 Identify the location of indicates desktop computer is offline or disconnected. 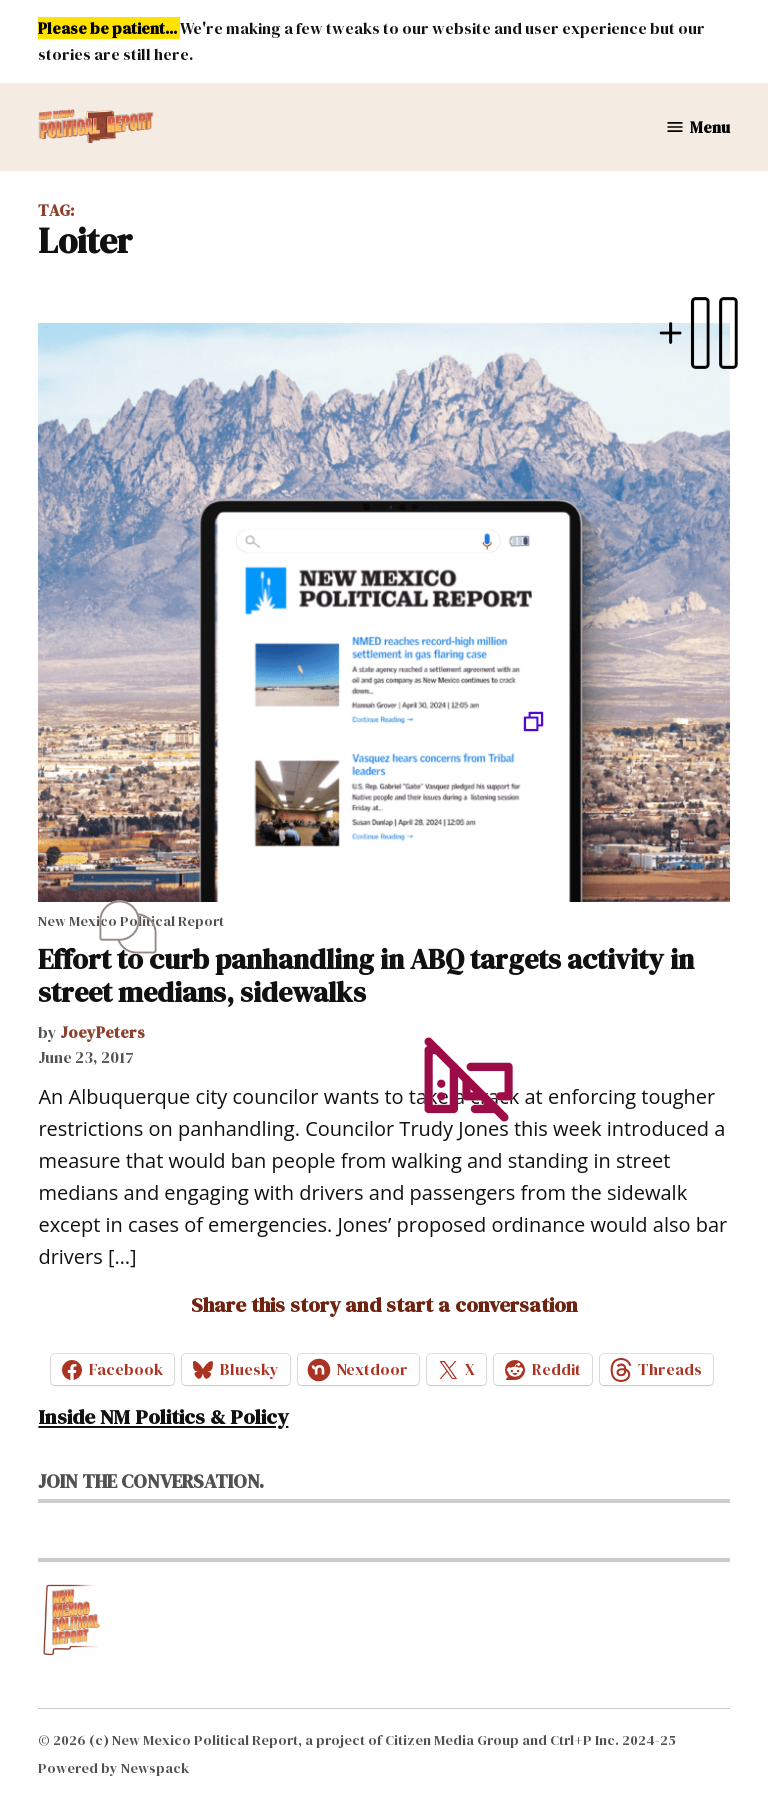
(466, 1079).